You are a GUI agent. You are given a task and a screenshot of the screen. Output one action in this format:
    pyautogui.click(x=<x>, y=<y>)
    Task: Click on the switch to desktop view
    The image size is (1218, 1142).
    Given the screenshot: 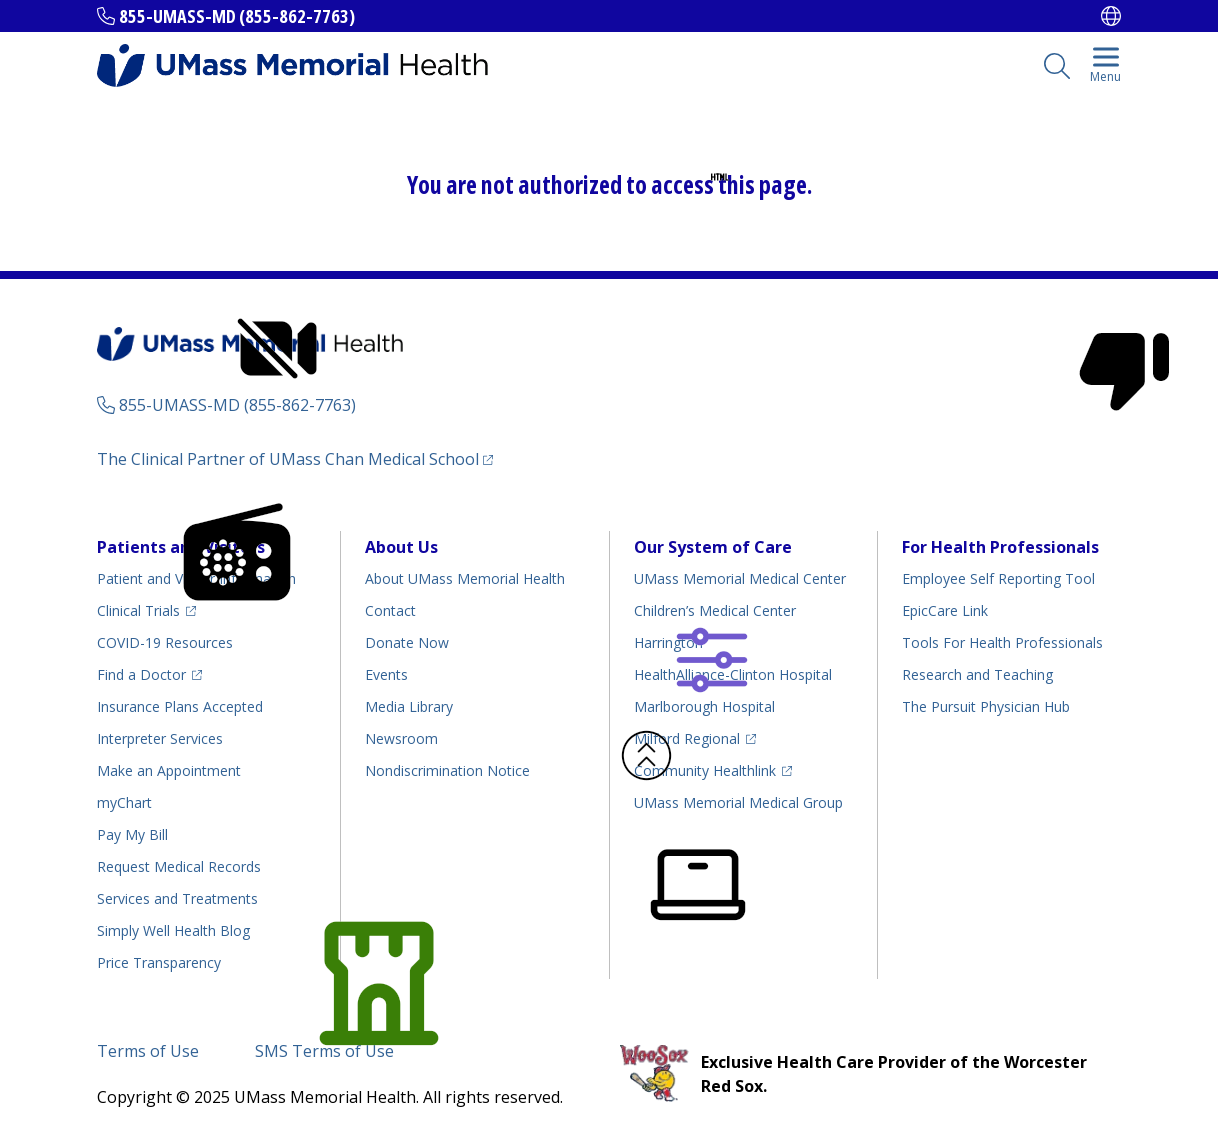 What is the action you would take?
    pyautogui.click(x=698, y=883)
    